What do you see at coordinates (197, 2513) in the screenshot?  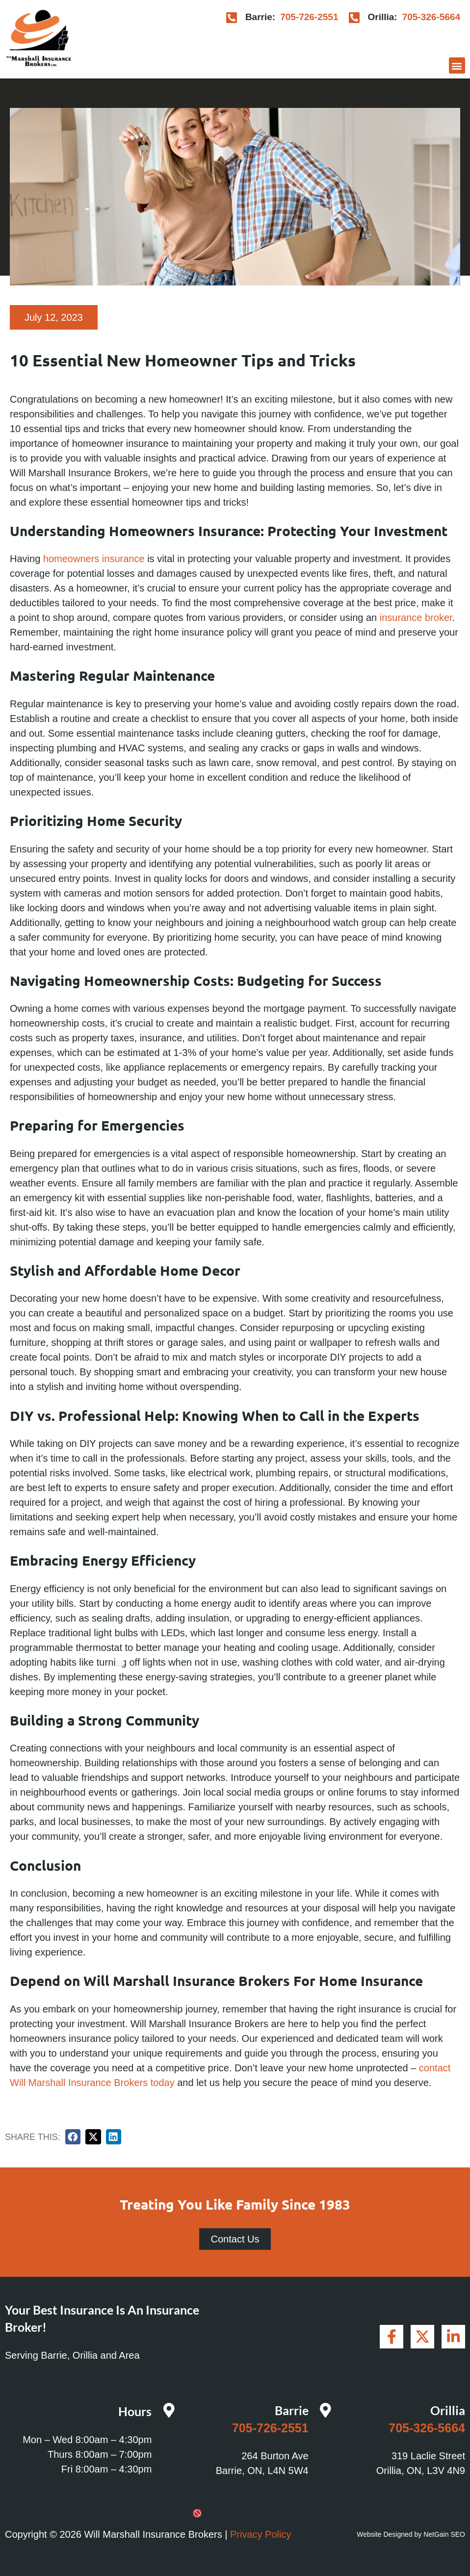 I see `remove or delete a group` at bounding box center [197, 2513].